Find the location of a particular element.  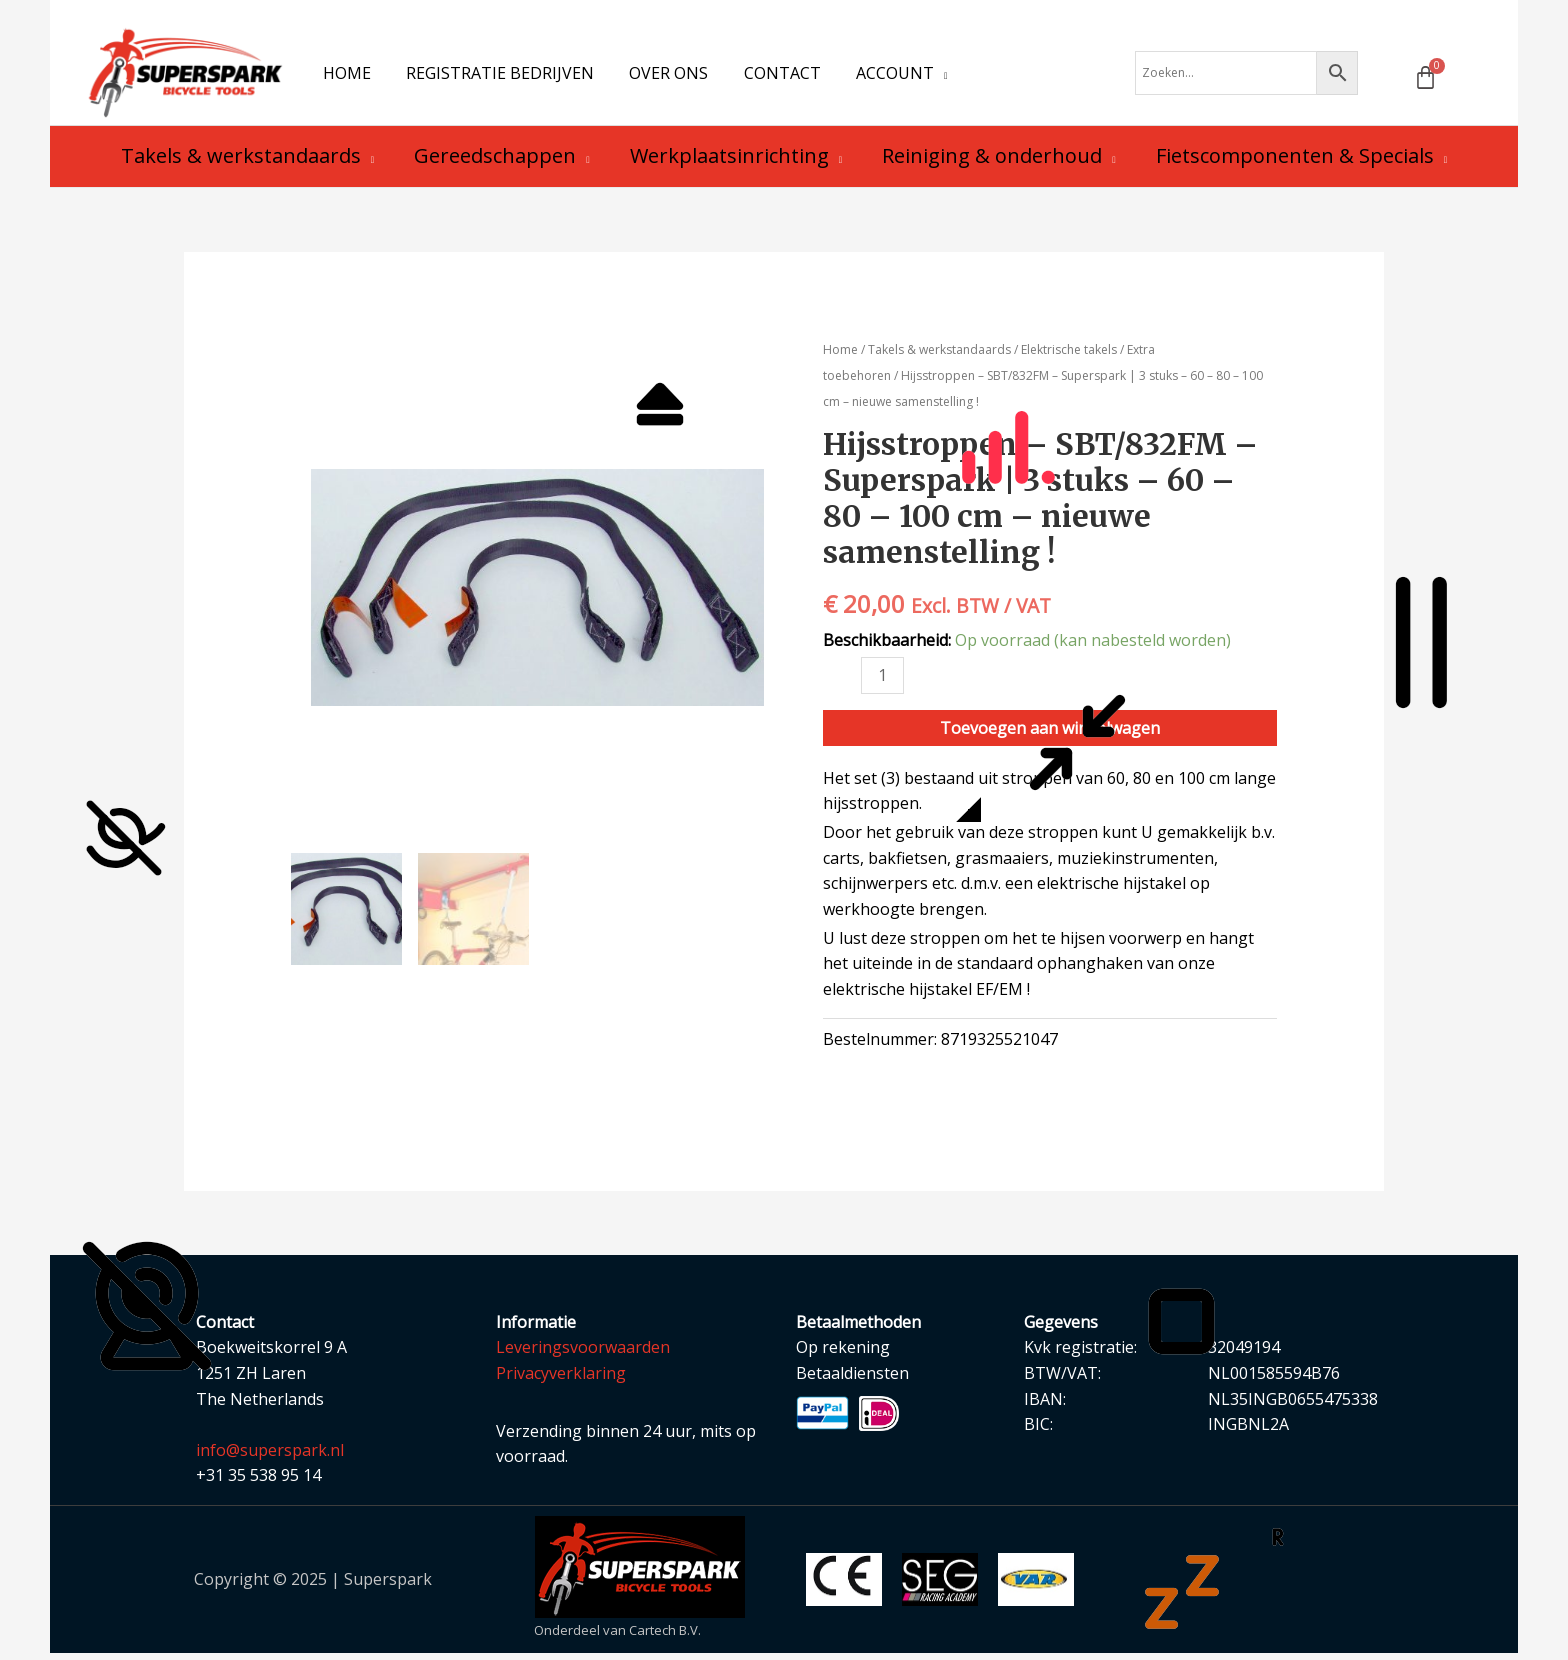

disable freehand drawing mode is located at coordinates (124, 838).